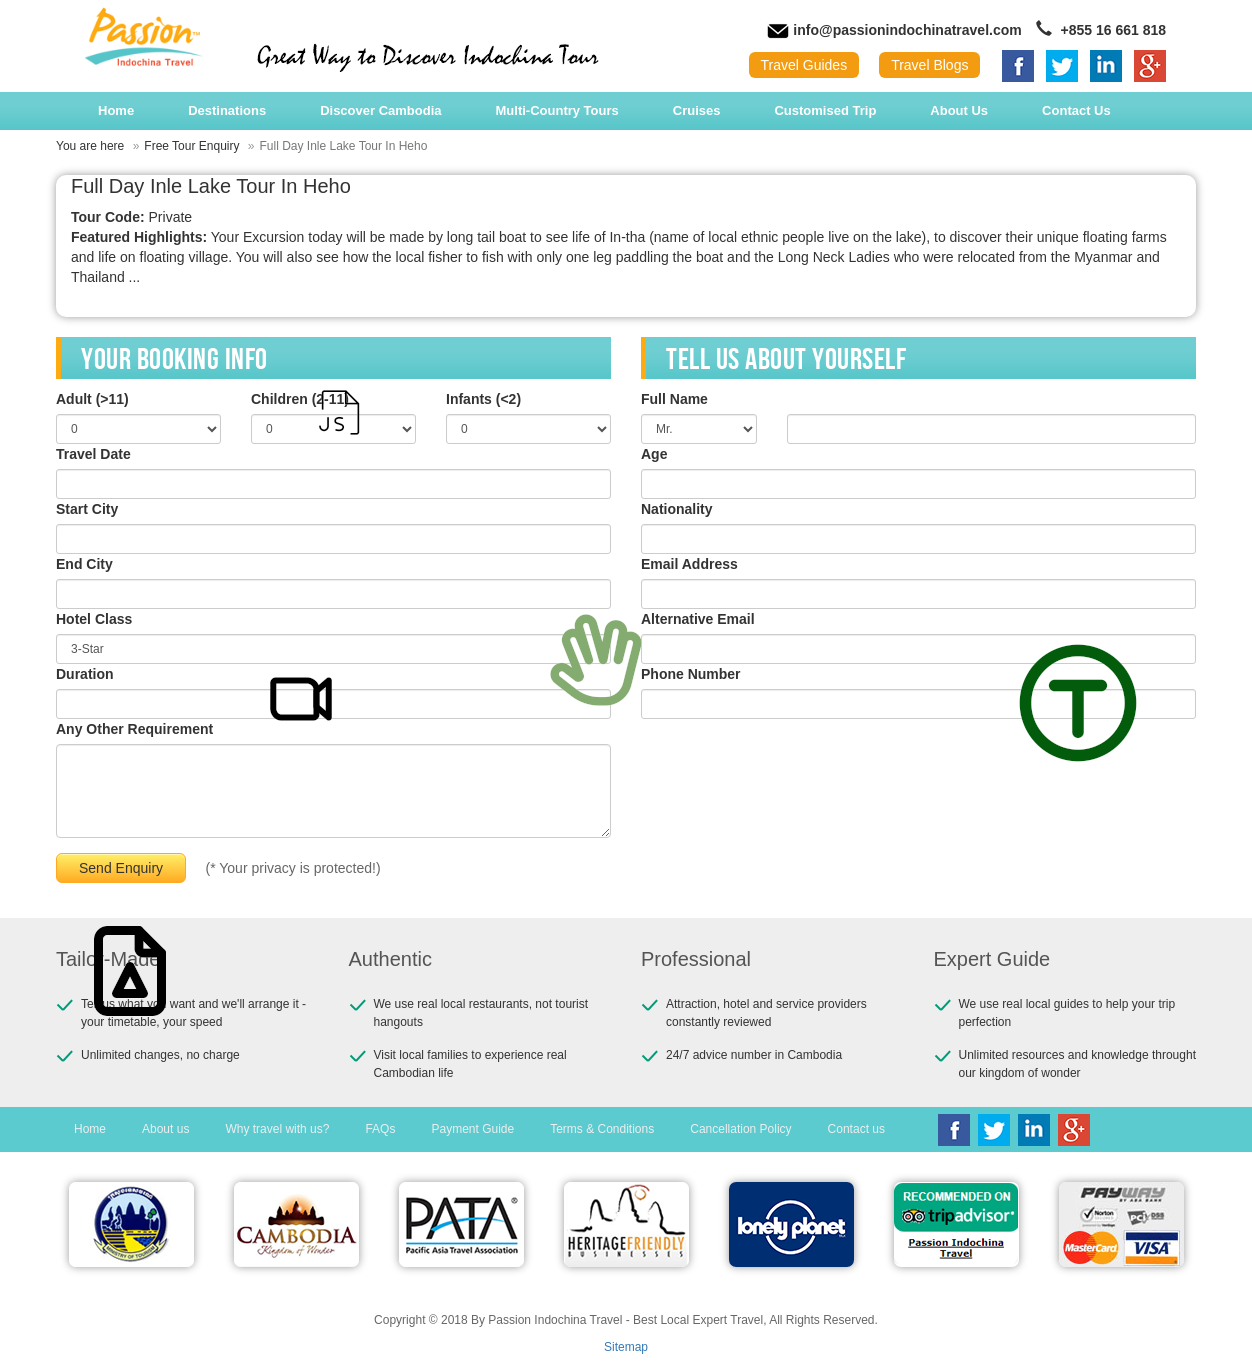  I want to click on view file changes or differences, so click(130, 971).